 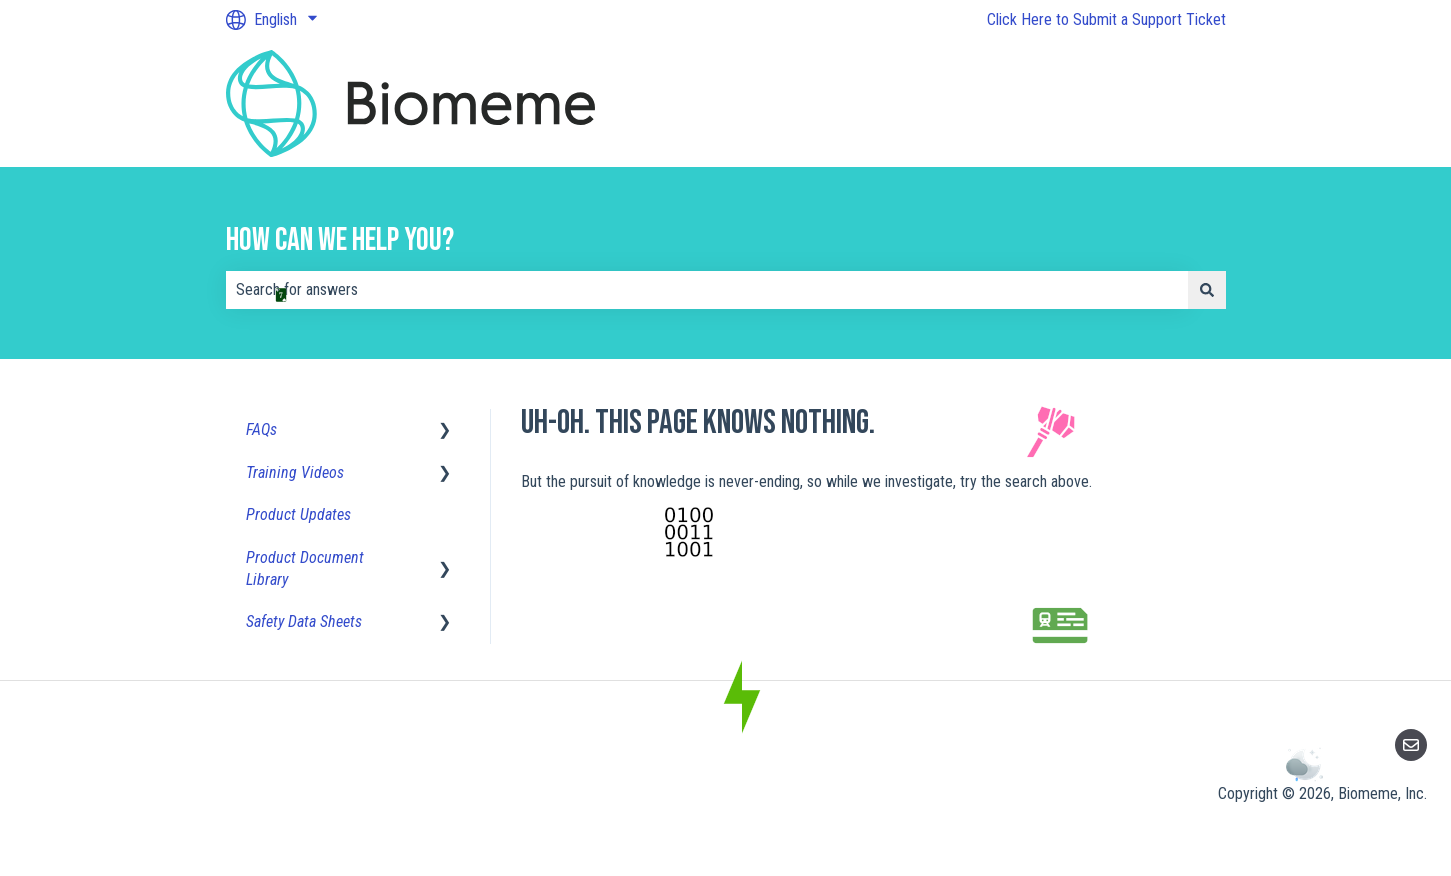 What do you see at coordinates (281, 295) in the screenshot?
I see `seven of hearts playing card` at bounding box center [281, 295].